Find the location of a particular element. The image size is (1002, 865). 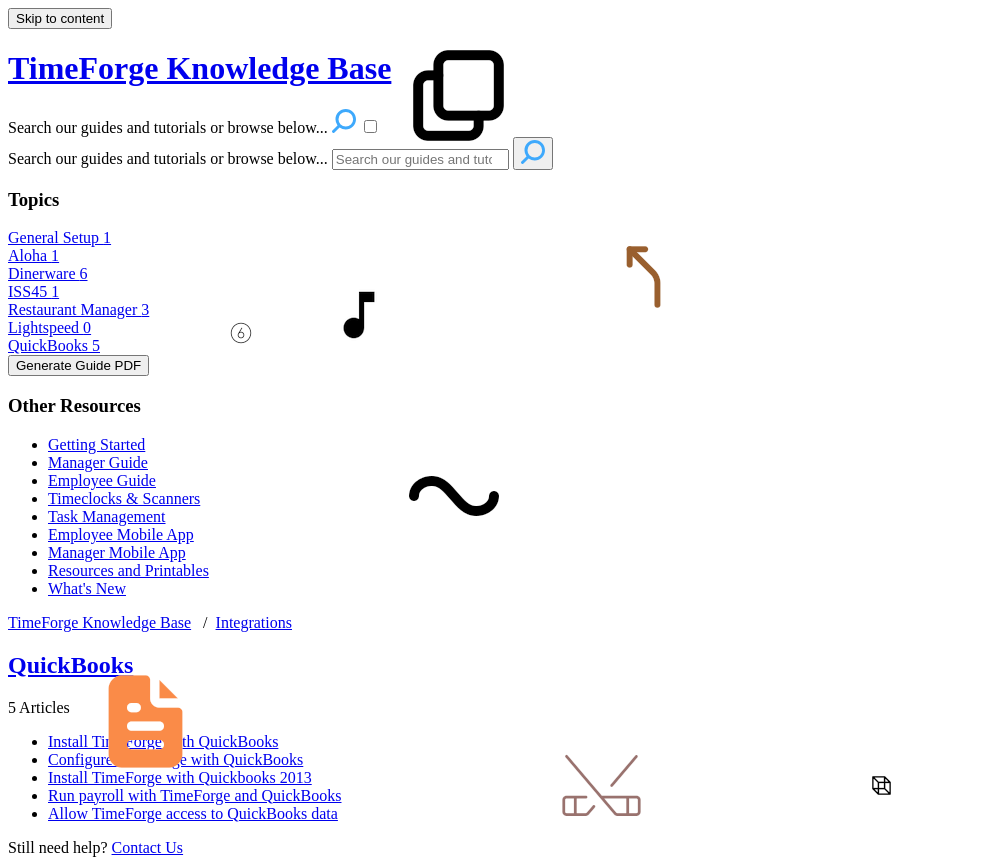

indicates step 6 in a multi-step process is located at coordinates (241, 333).